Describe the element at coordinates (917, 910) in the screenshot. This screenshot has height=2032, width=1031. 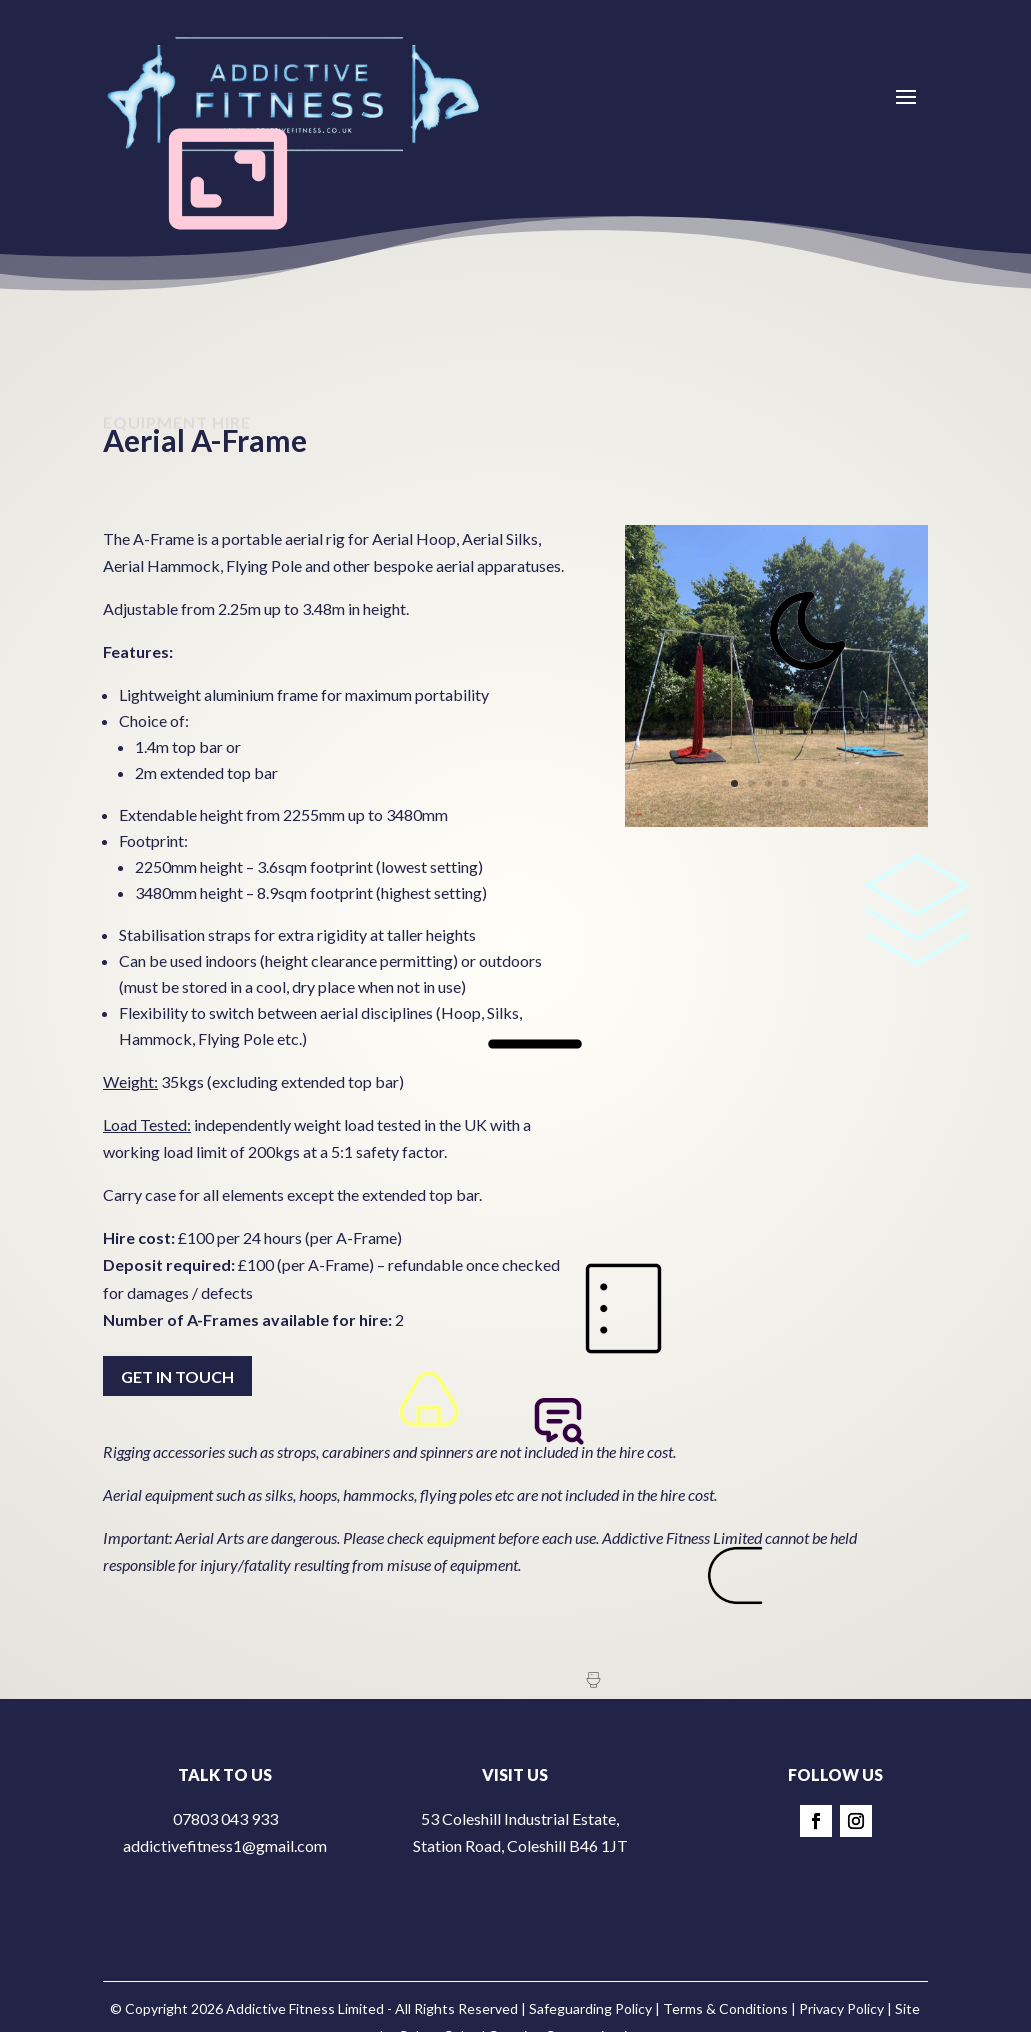
I see `view layers or stacked content` at that location.